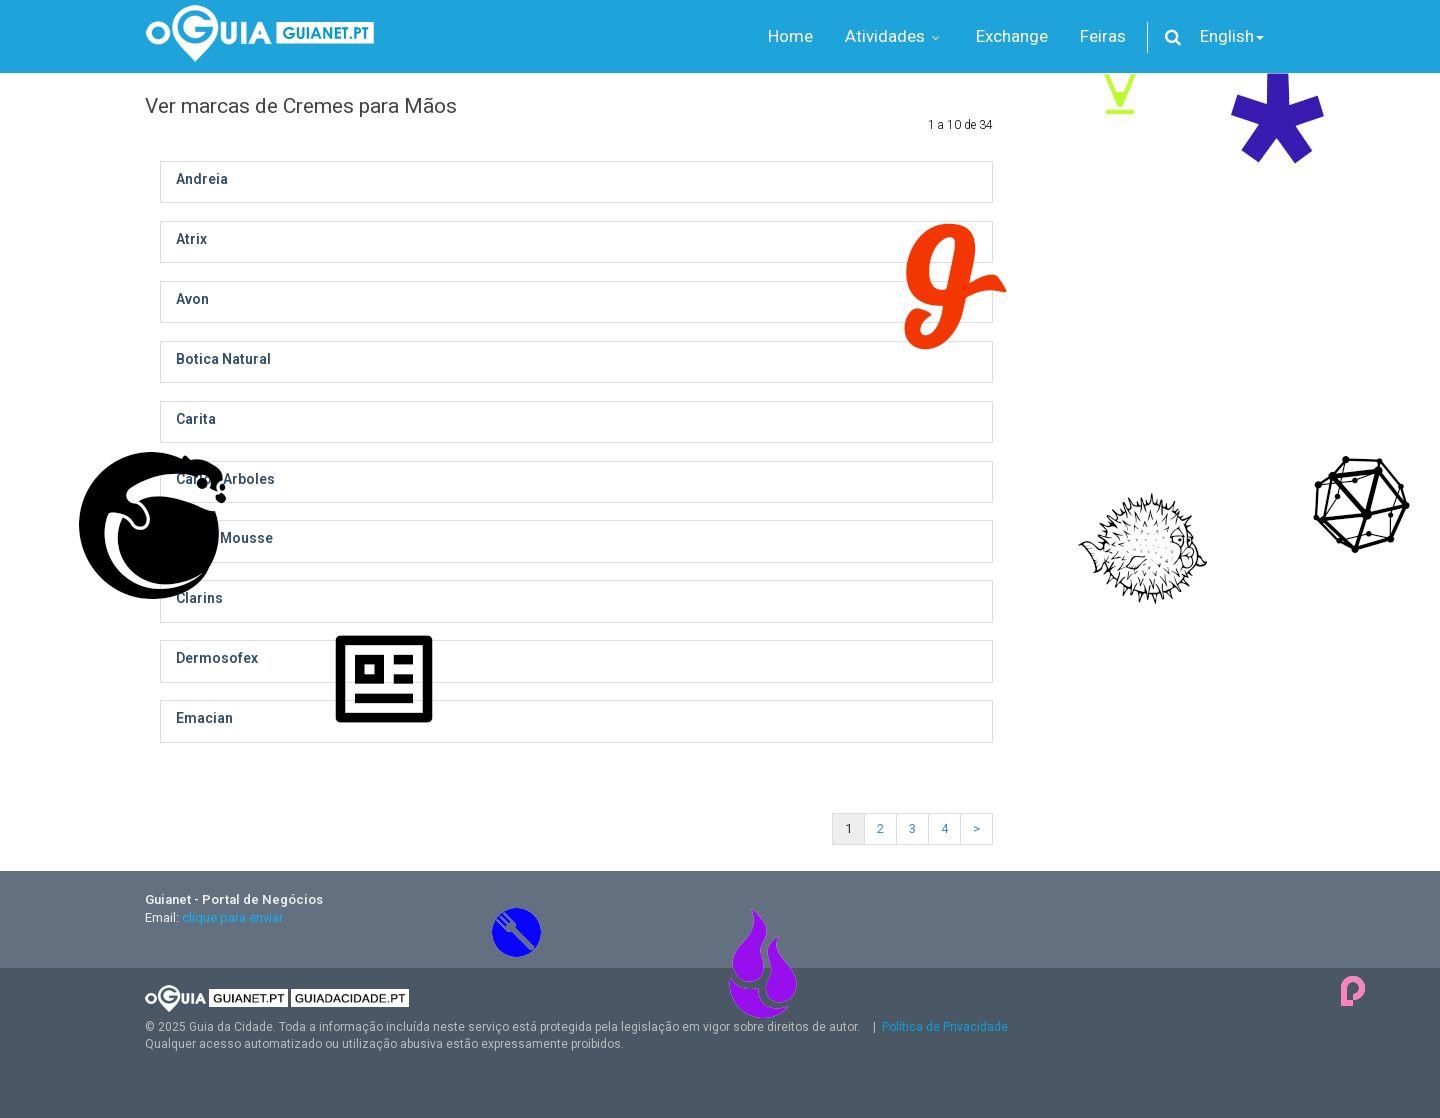 The image size is (1440, 1118). What do you see at coordinates (152, 525) in the screenshot?
I see `open lutris gaming platform` at bounding box center [152, 525].